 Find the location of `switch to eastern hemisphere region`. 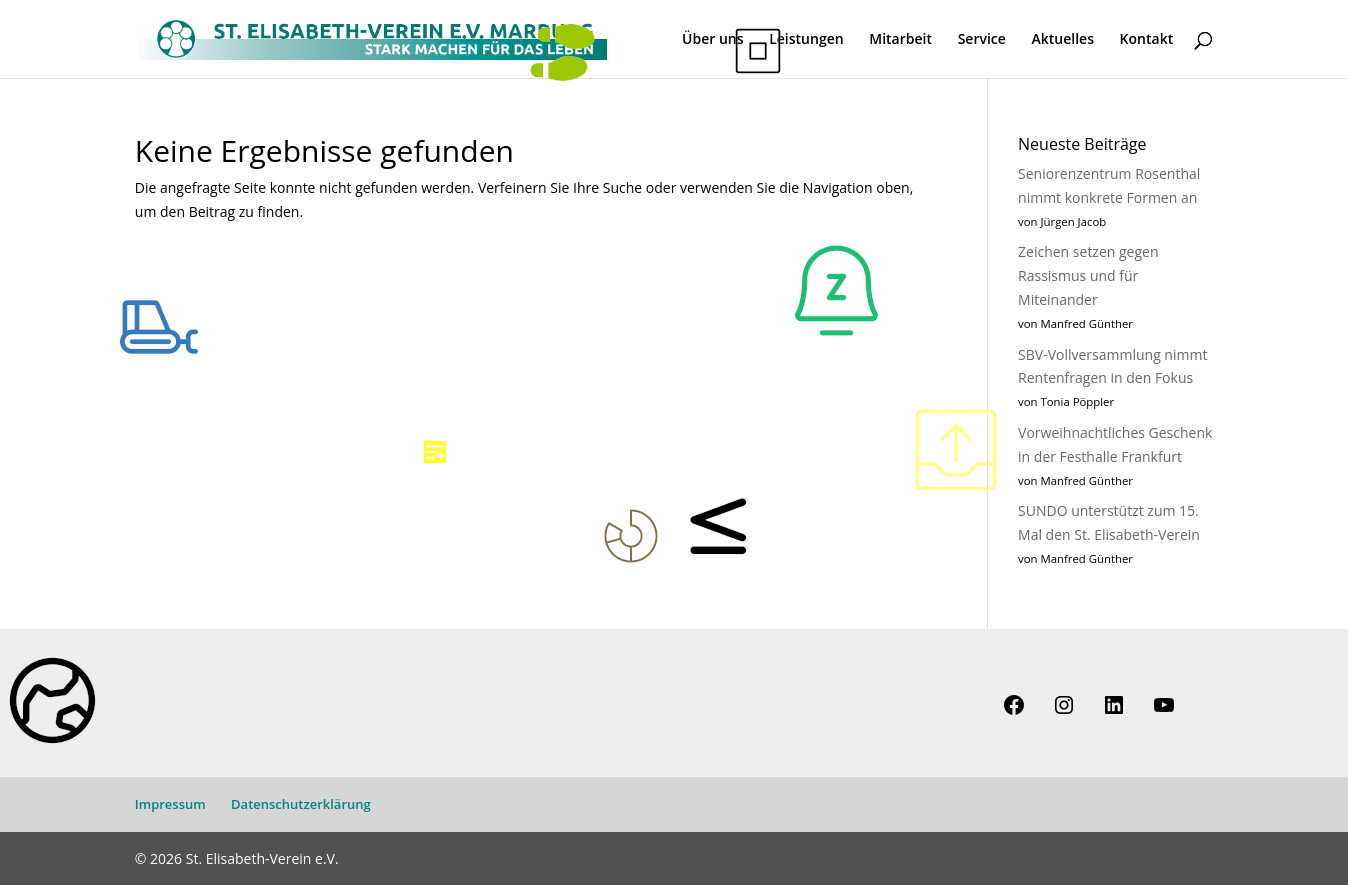

switch to eastern hemisphere region is located at coordinates (52, 700).